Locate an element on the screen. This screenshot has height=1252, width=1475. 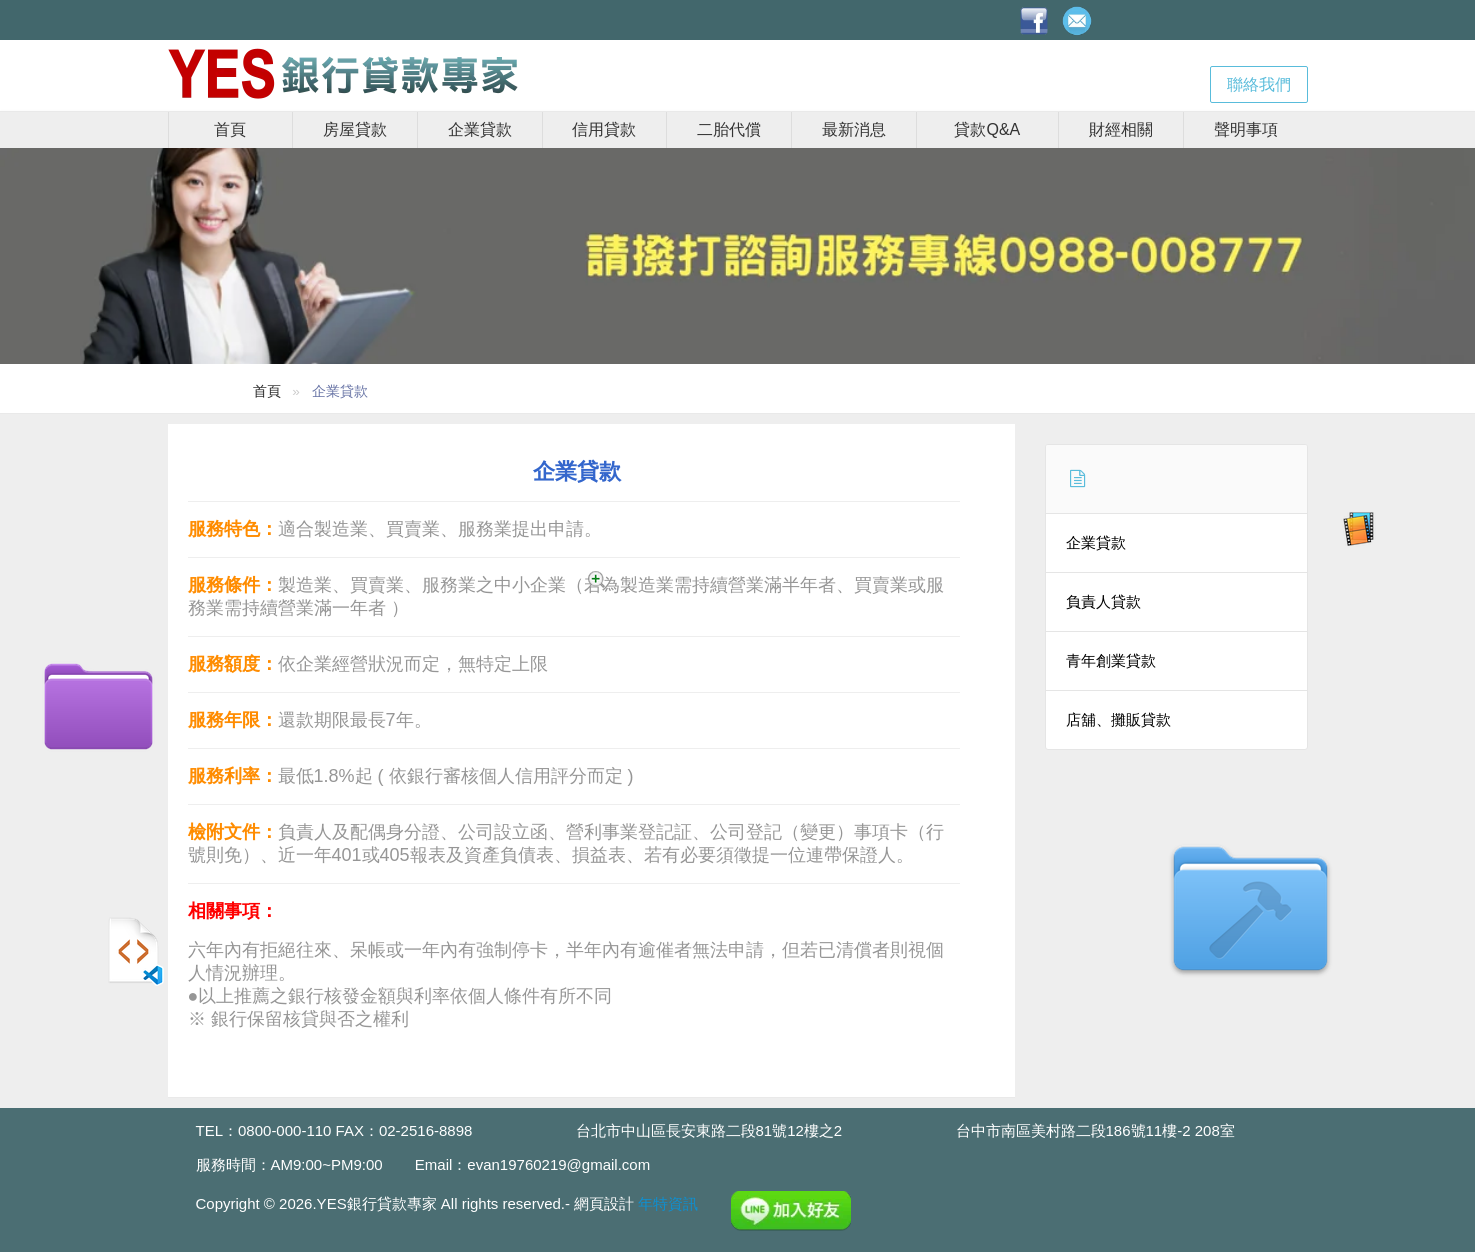
open the utilities folder is located at coordinates (1250, 908).